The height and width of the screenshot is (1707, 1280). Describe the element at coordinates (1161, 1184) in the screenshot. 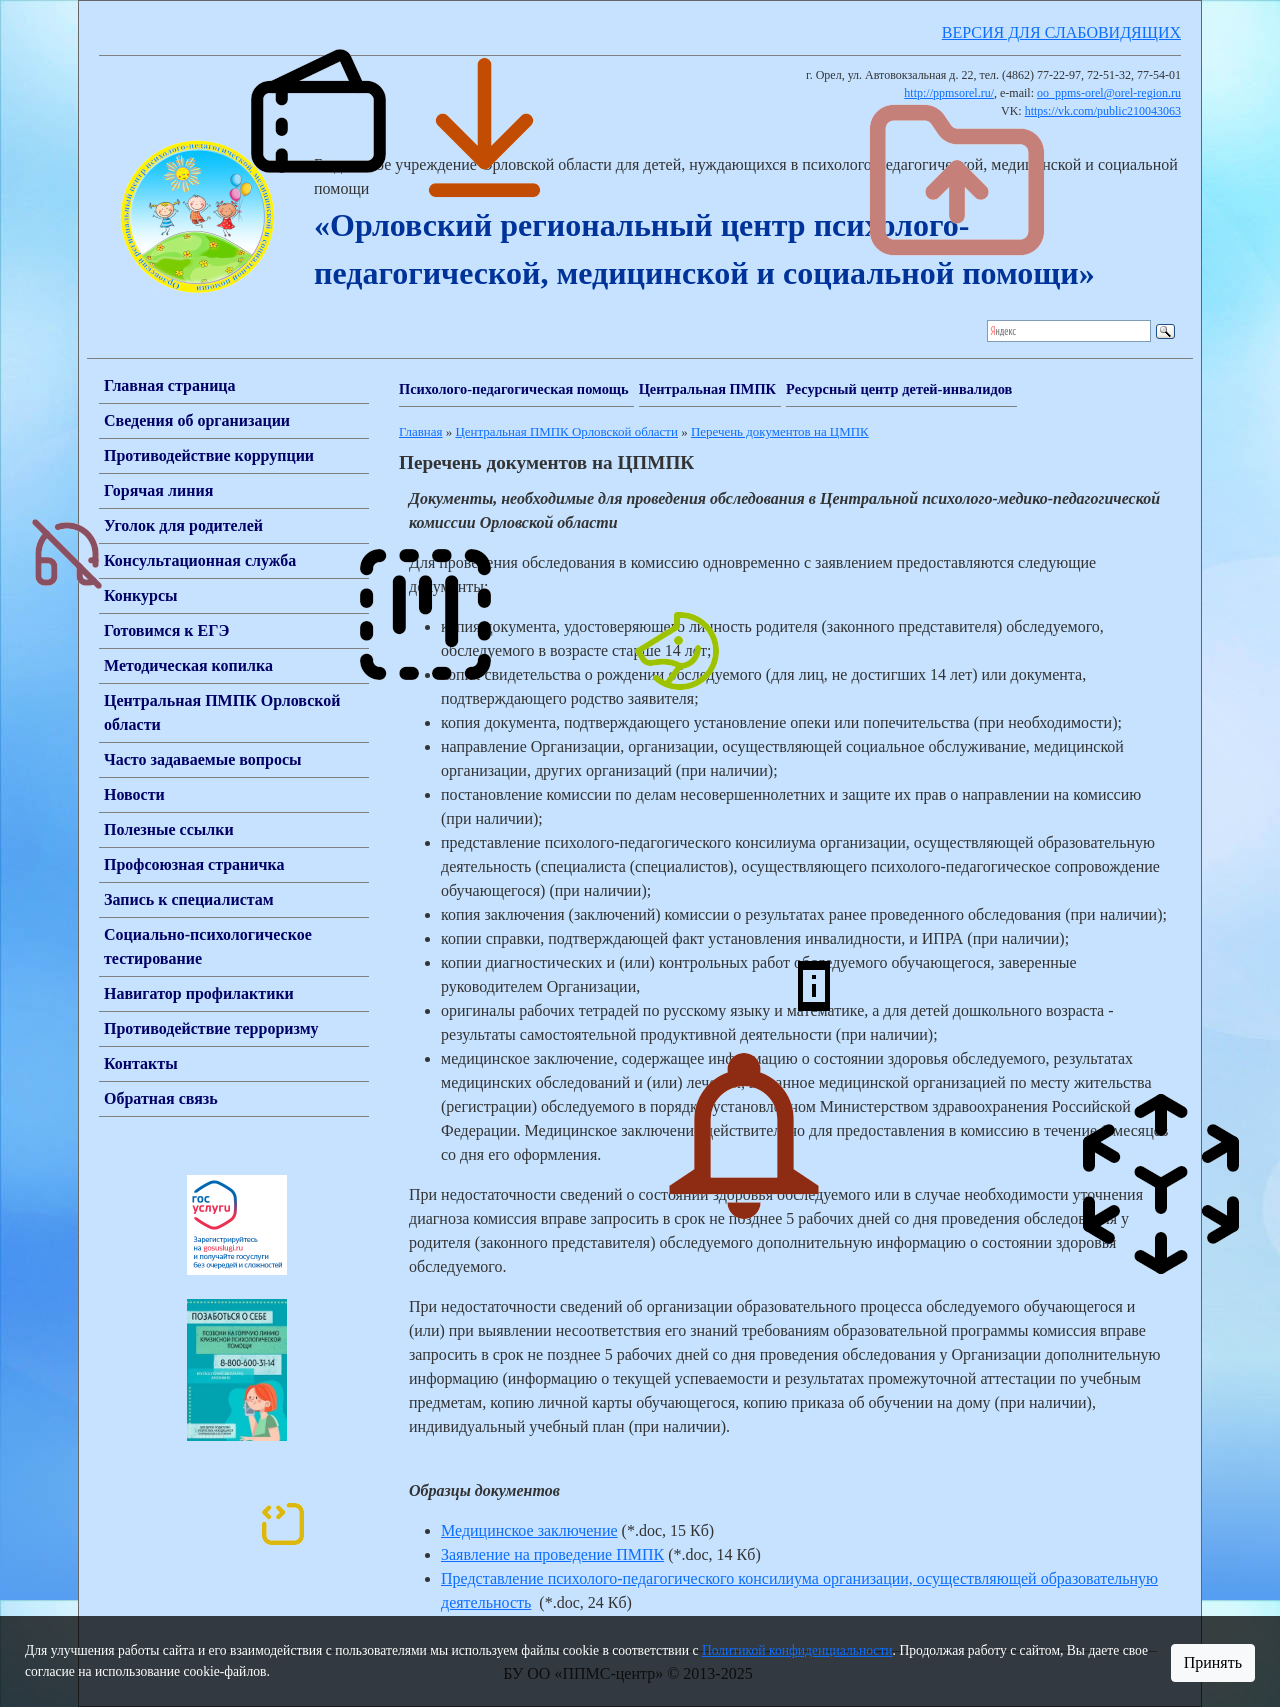

I see `access apple AR features or settings` at that location.